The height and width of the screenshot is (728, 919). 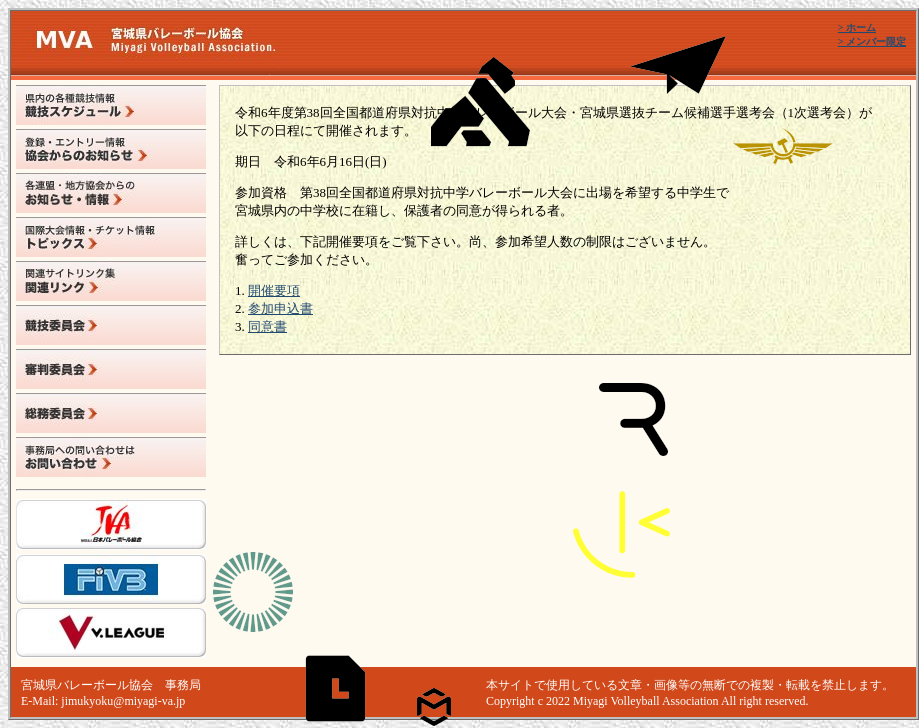 I want to click on mailtrap email testing service logo, so click(x=434, y=707).